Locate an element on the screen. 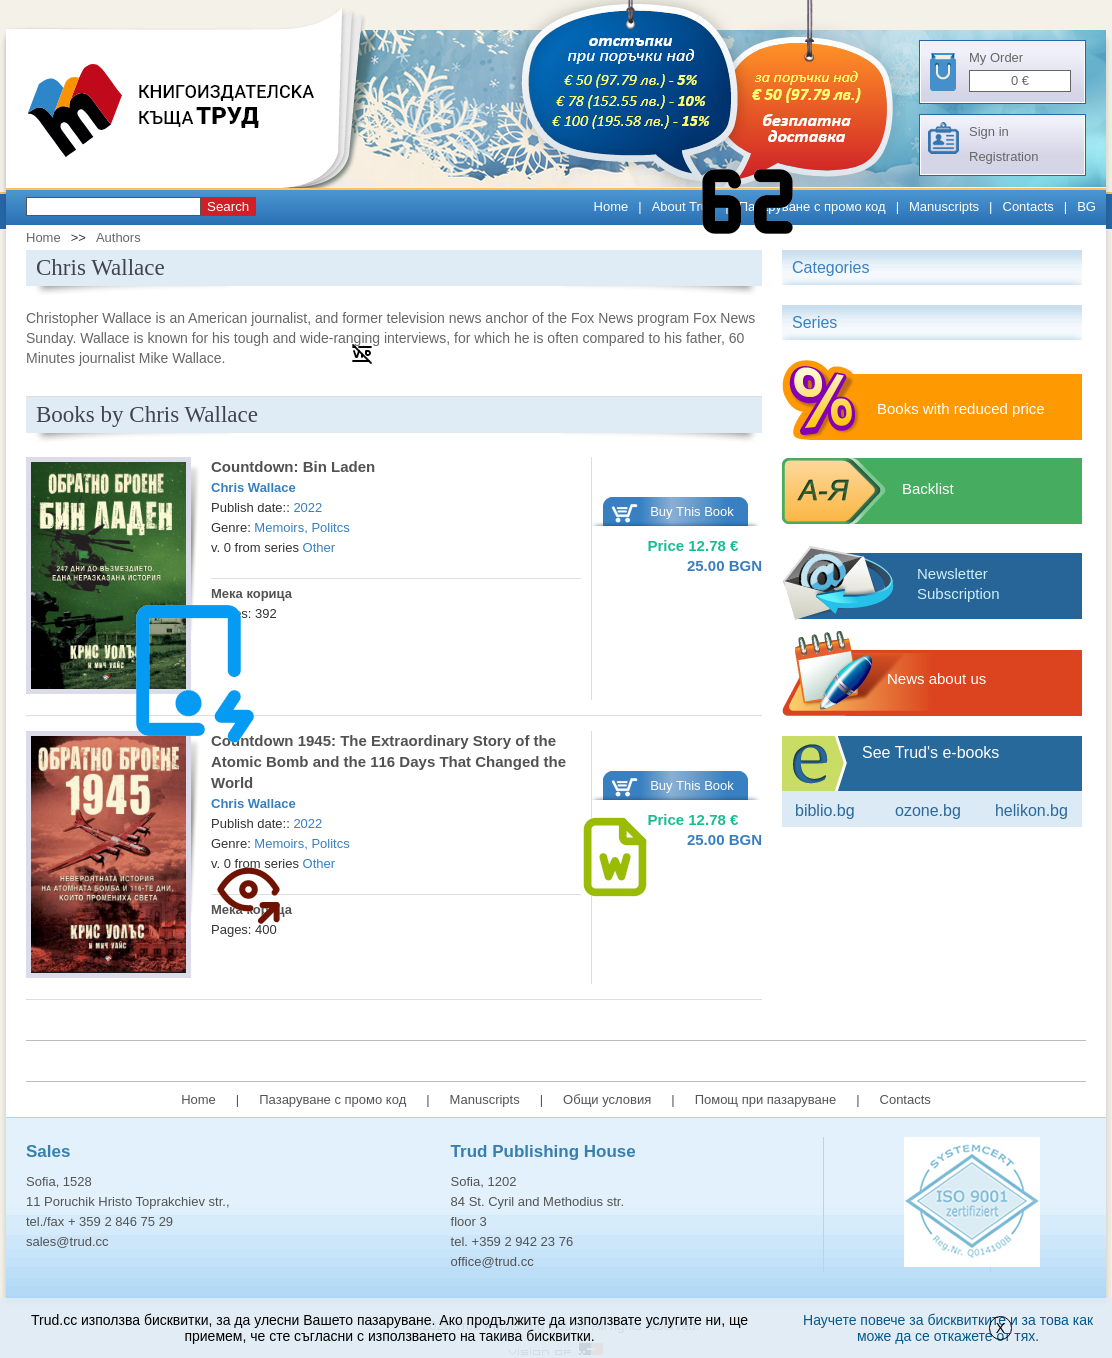 The height and width of the screenshot is (1358, 1112). vip status is currently inactive or disabled is located at coordinates (362, 354).